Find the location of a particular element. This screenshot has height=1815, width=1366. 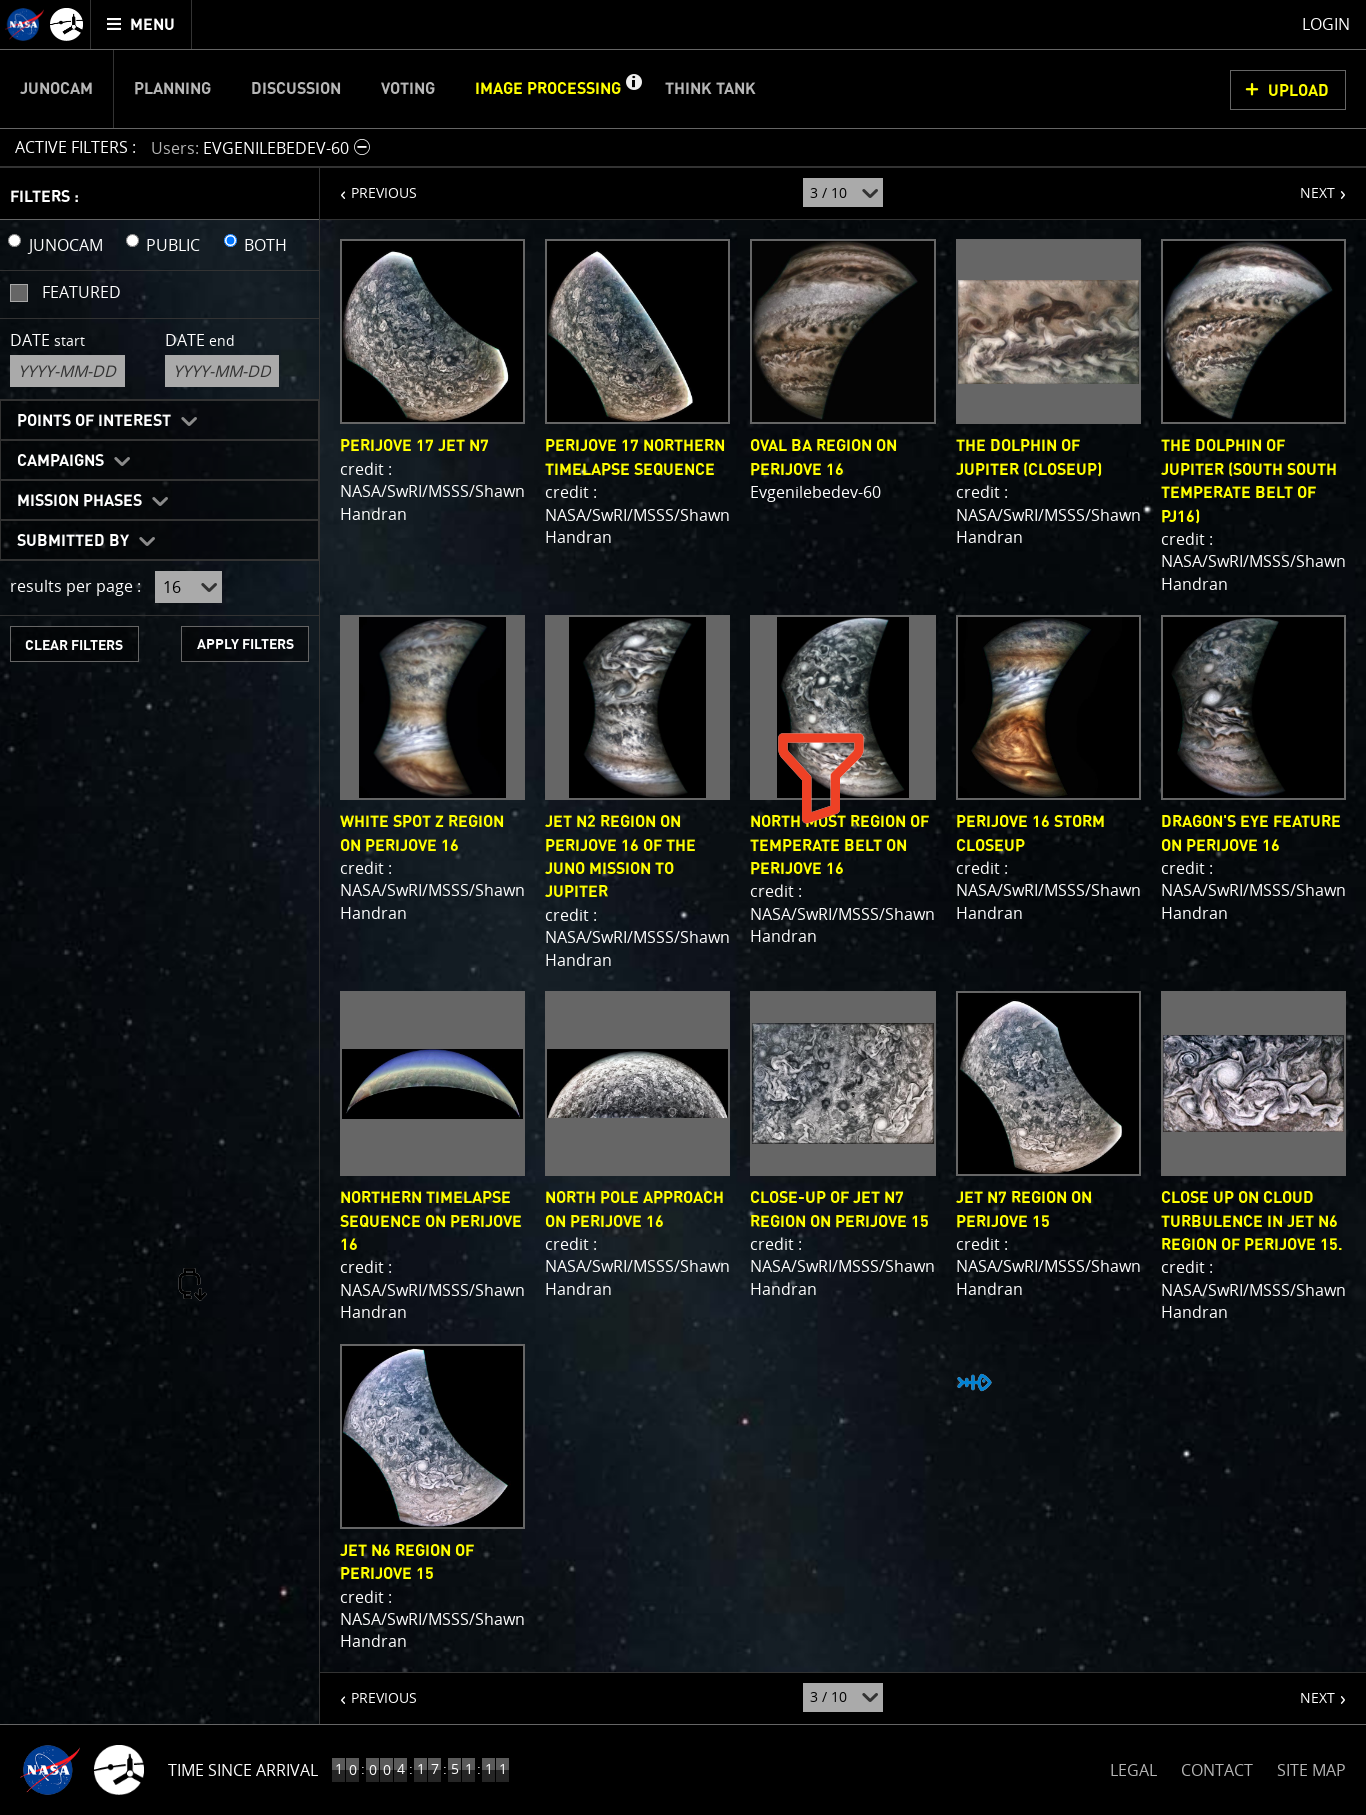

indicates empty or consumed content is located at coordinates (974, 1382).